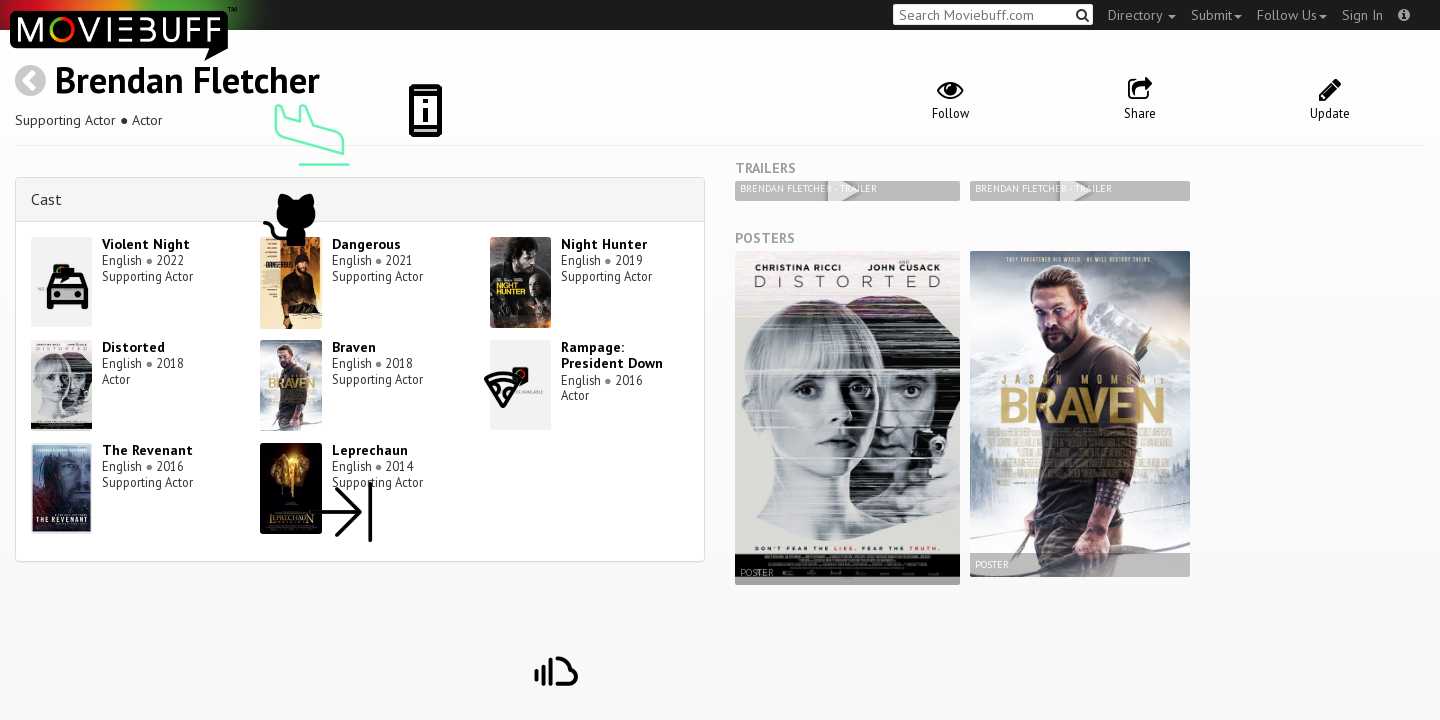 The image size is (1440, 720). What do you see at coordinates (67, 288) in the screenshot?
I see `request a taxi or rideshare` at bounding box center [67, 288].